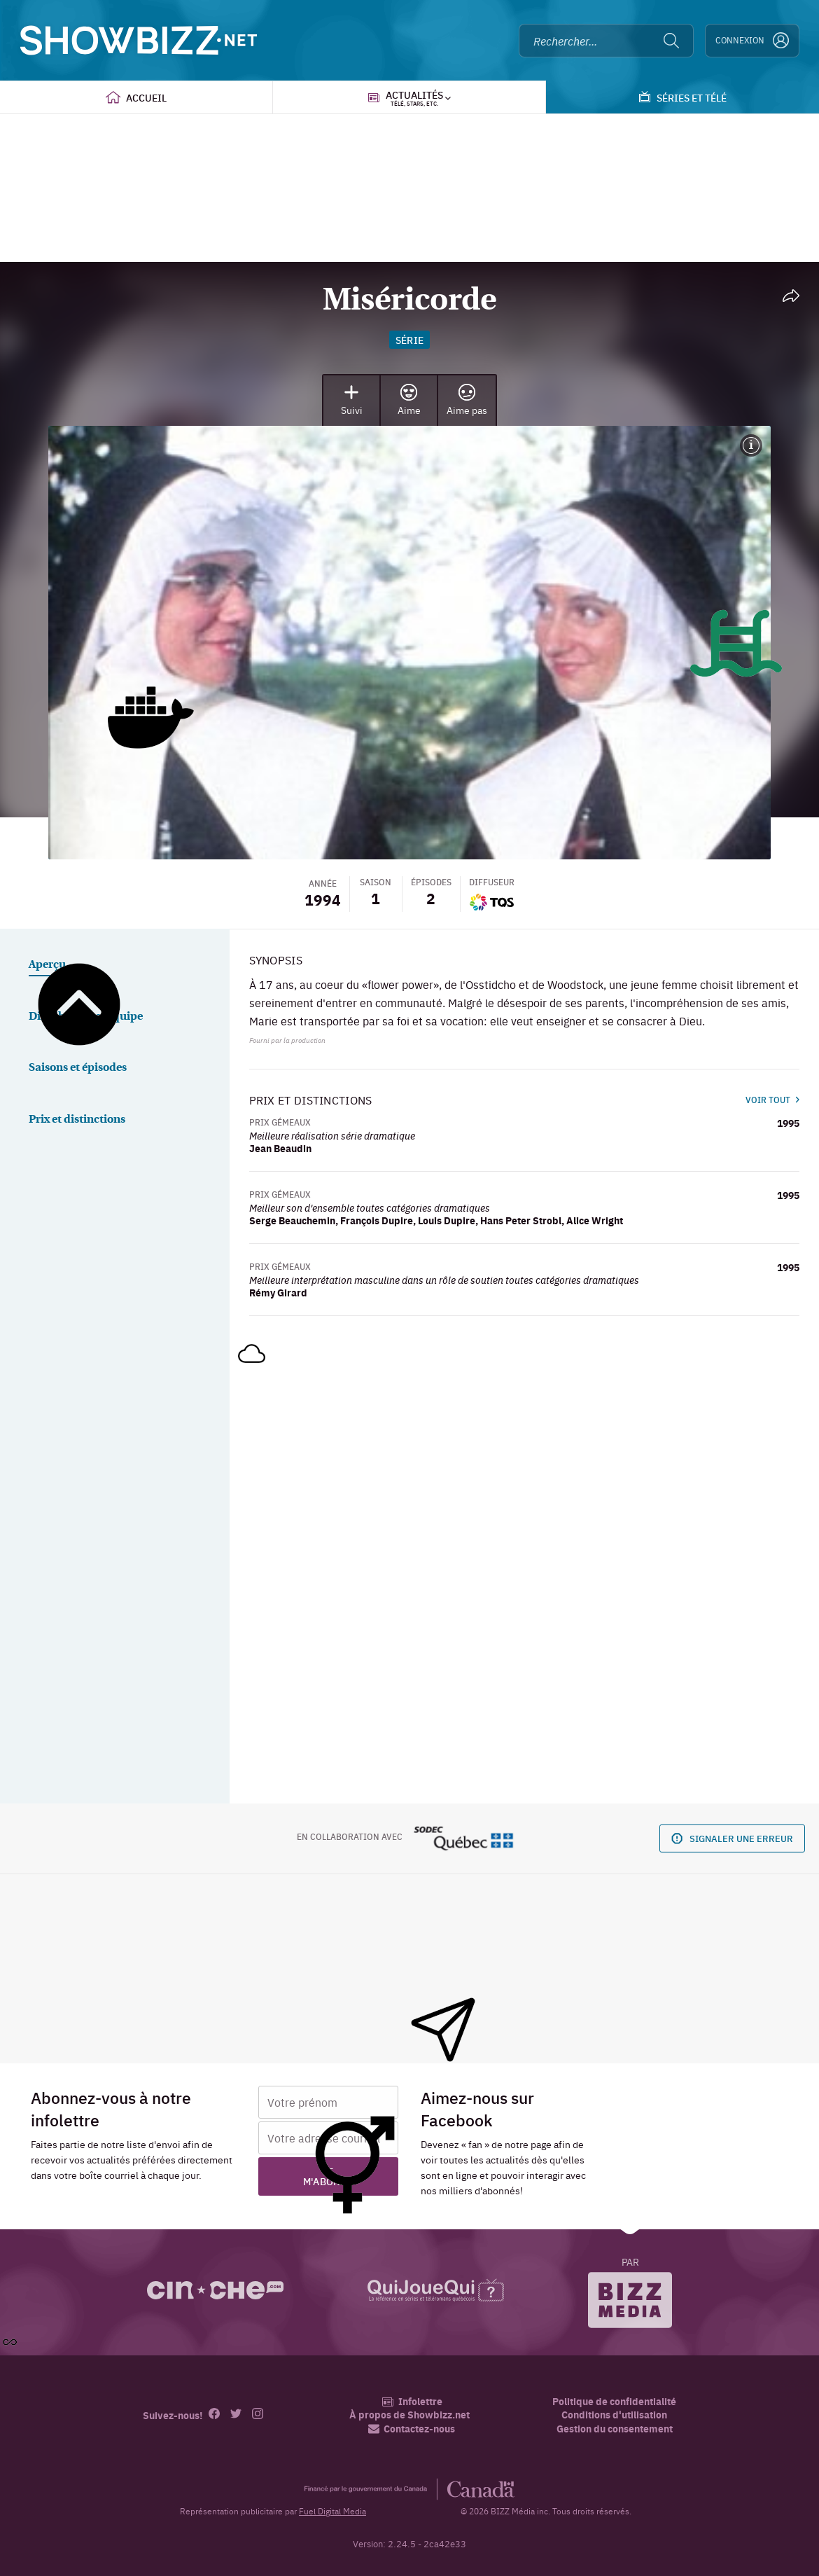 The height and width of the screenshot is (2576, 819). What do you see at coordinates (356, 2165) in the screenshot?
I see `select gender or sex options` at bounding box center [356, 2165].